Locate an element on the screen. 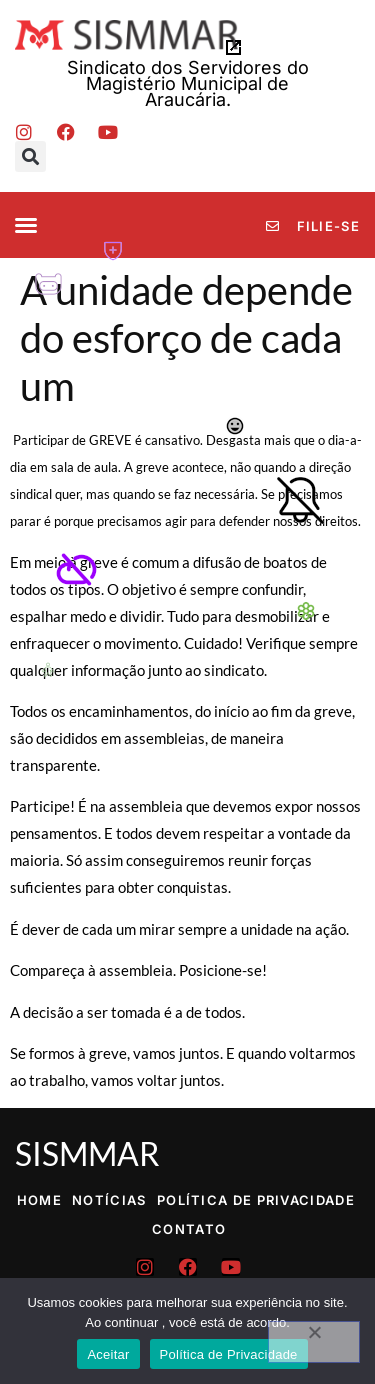  add new security protection is located at coordinates (113, 250).